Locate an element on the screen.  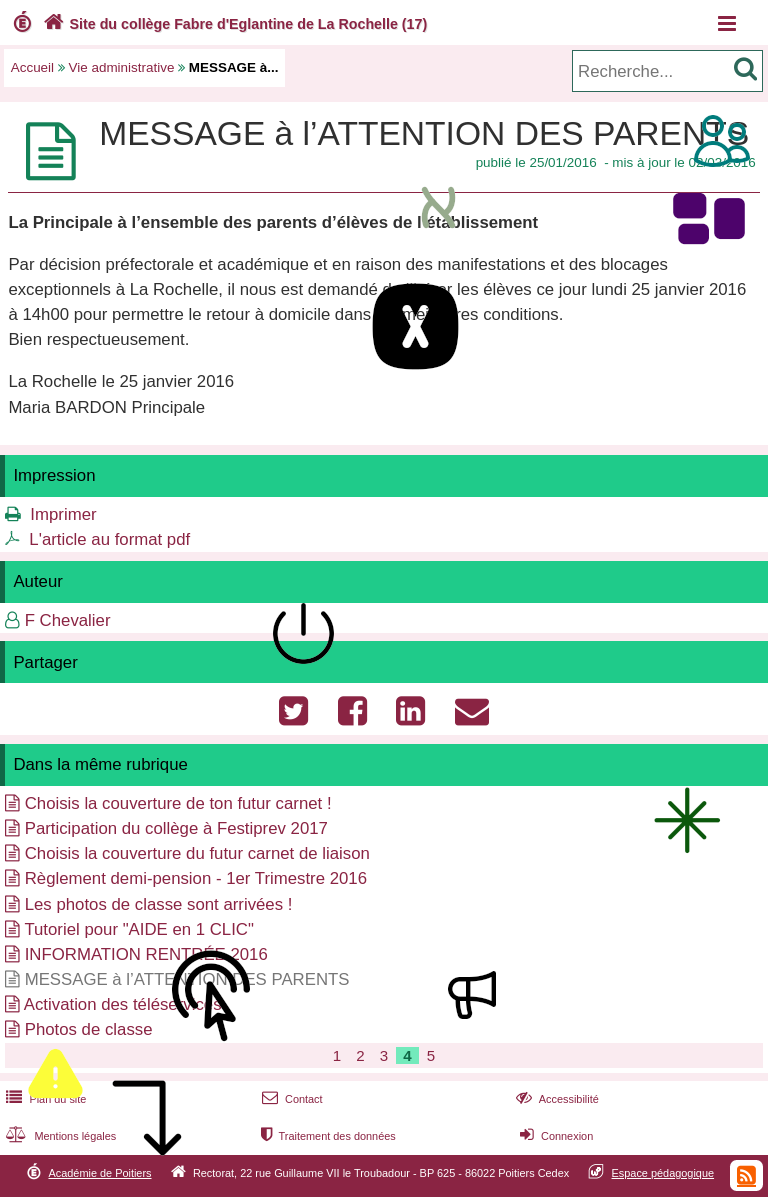
close or dismiss a dialog is located at coordinates (415, 326).